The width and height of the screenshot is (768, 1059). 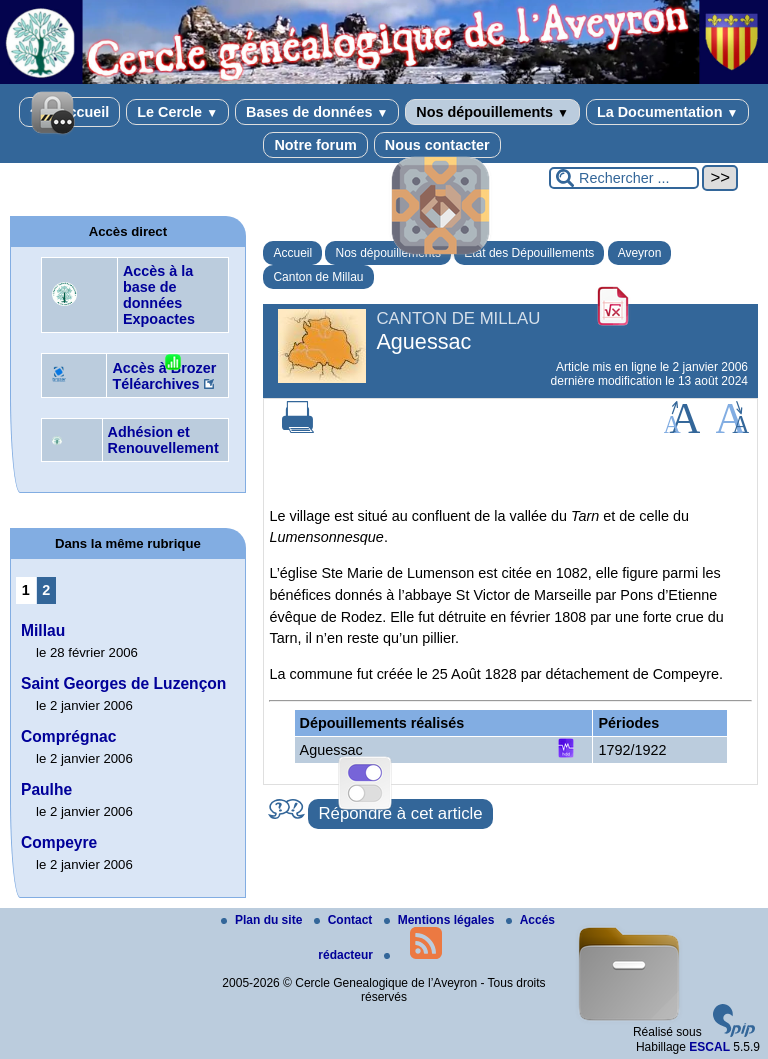 What do you see at coordinates (566, 748) in the screenshot?
I see `virtualbox hard disk drive file` at bounding box center [566, 748].